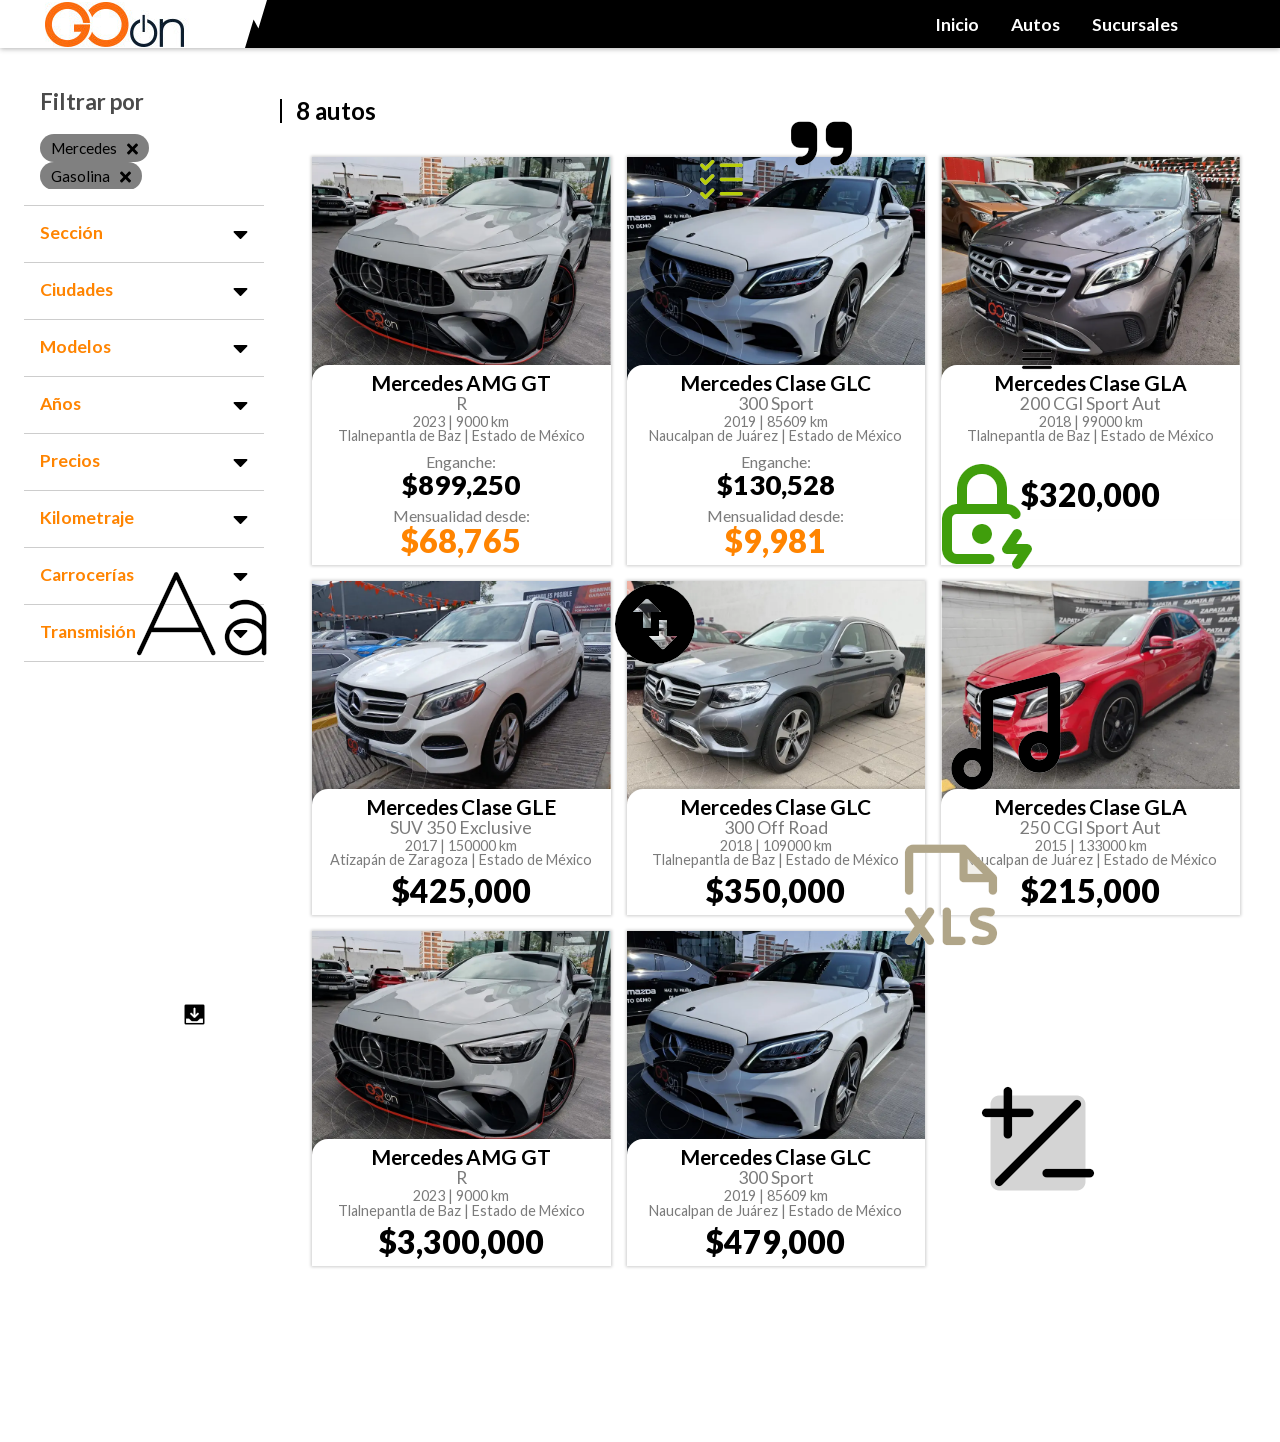 Image resolution: width=1280 pixels, height=1442 pixels. I want to click on adjust font or text size settings, so click(204, 616).